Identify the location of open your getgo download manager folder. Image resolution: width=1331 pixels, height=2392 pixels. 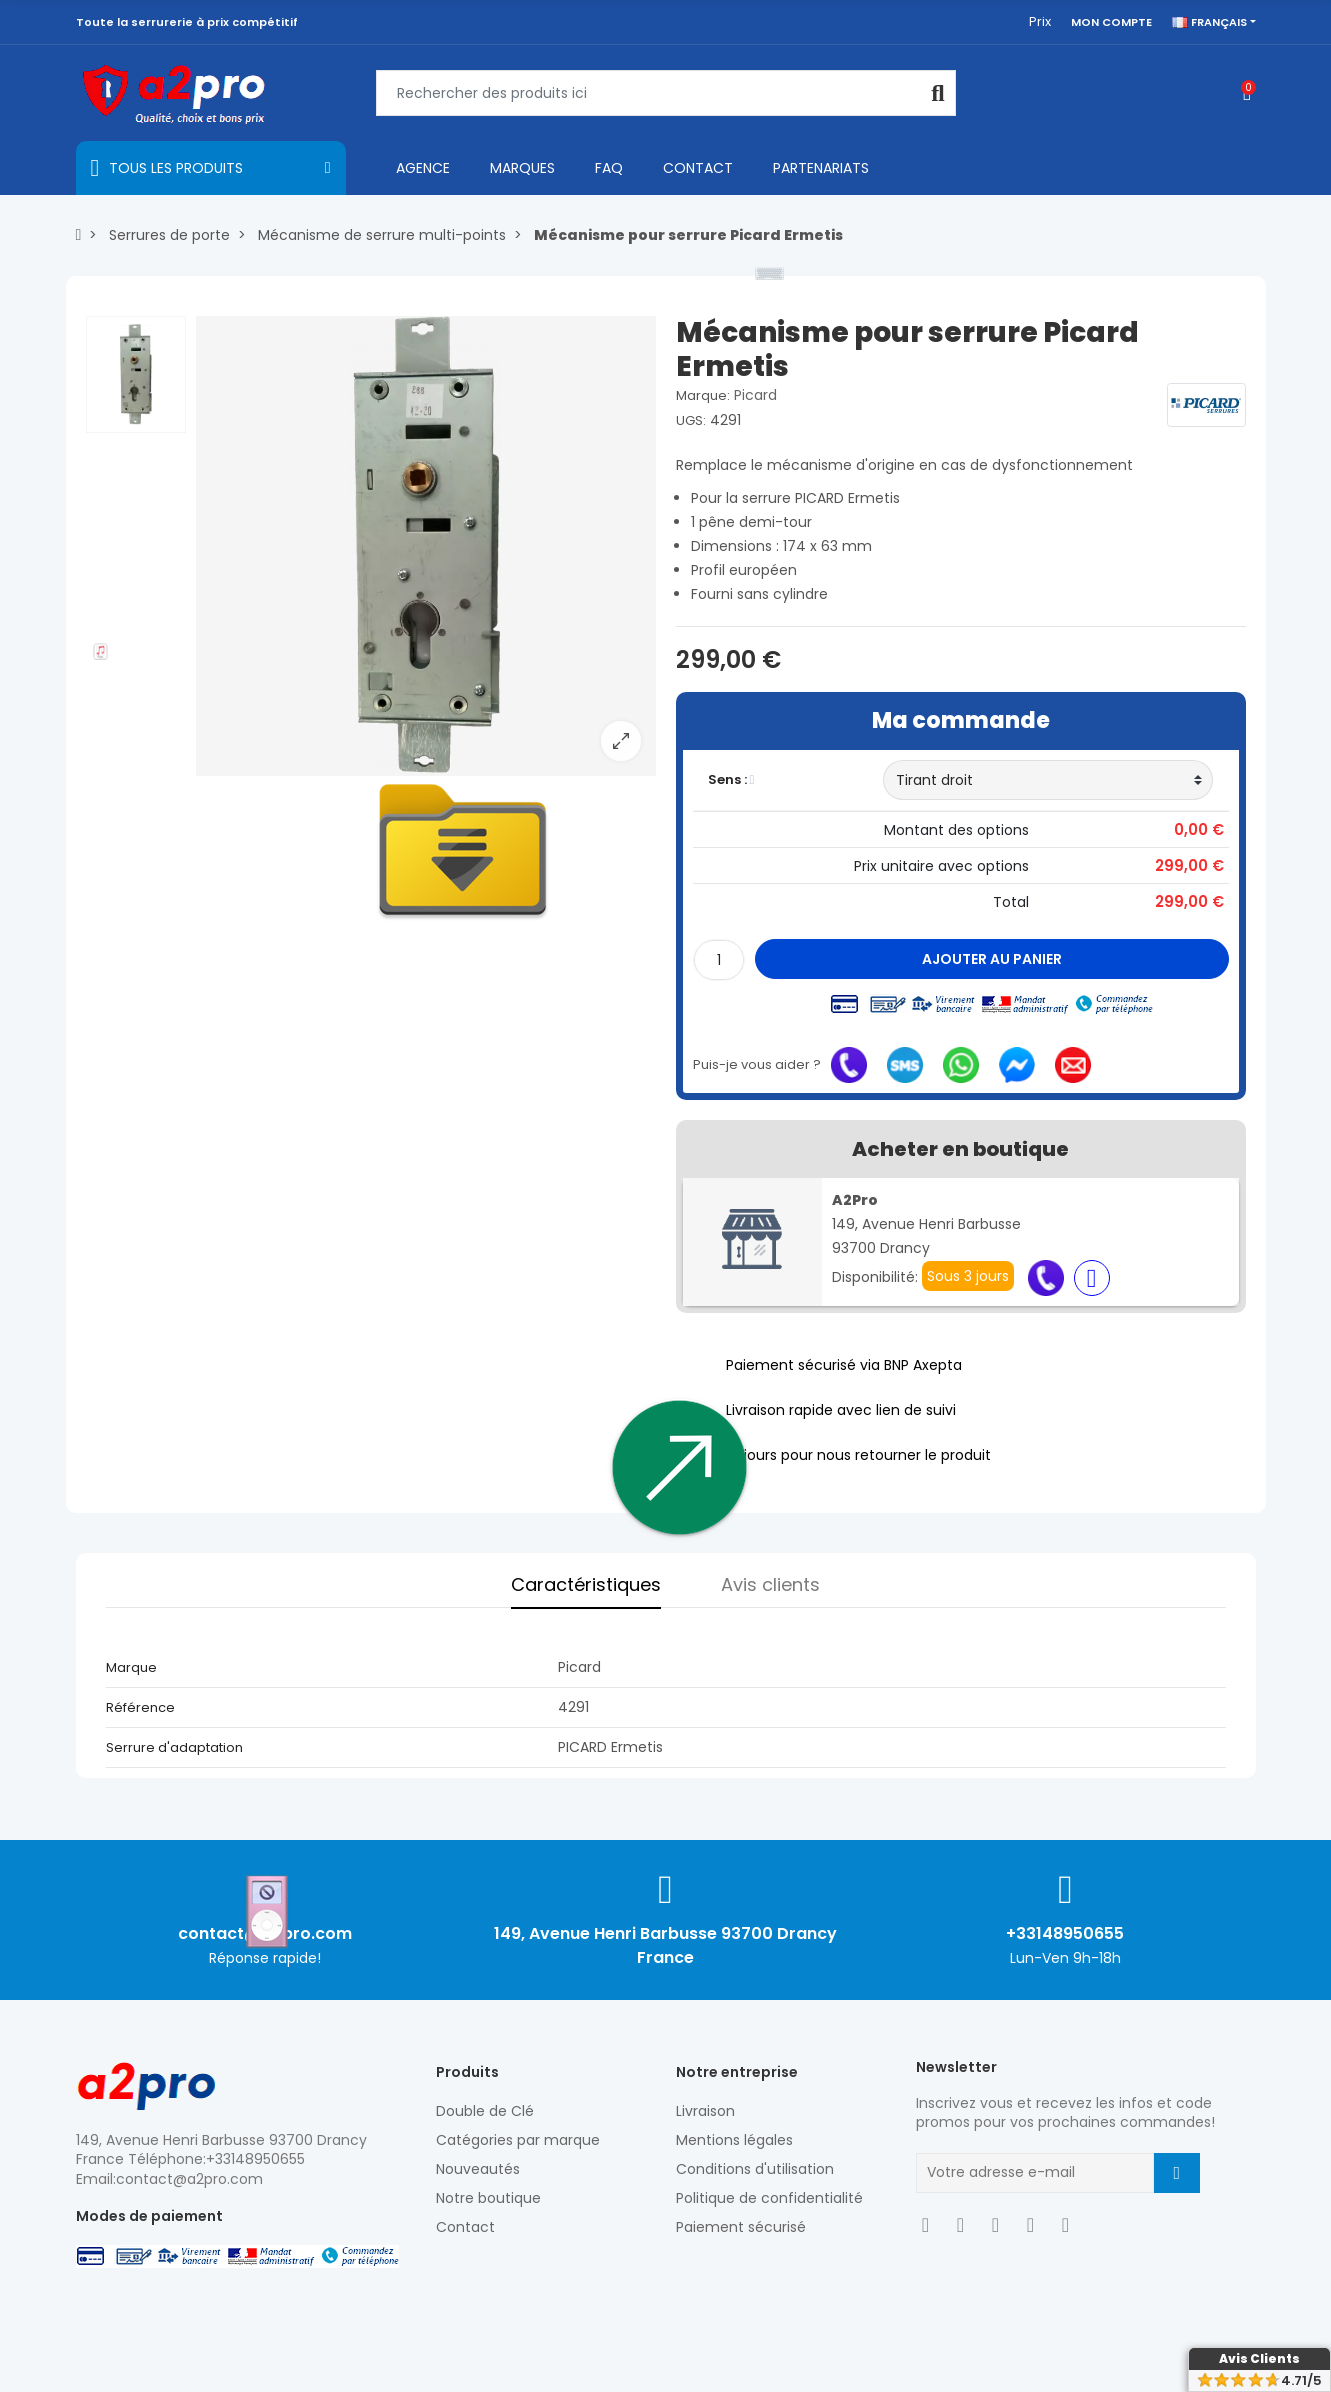
(462, 854).